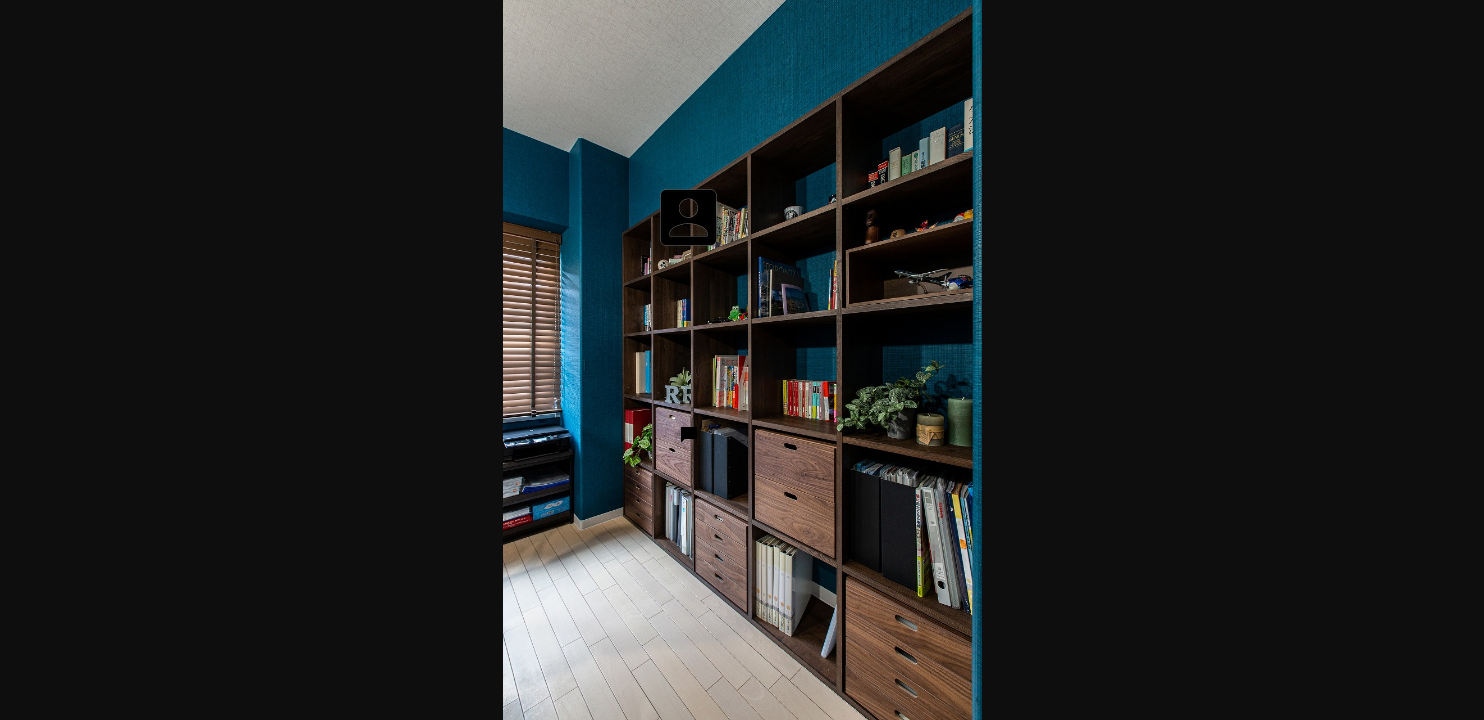  I want to click on open a chat or messaging feature, so click(689, 435).